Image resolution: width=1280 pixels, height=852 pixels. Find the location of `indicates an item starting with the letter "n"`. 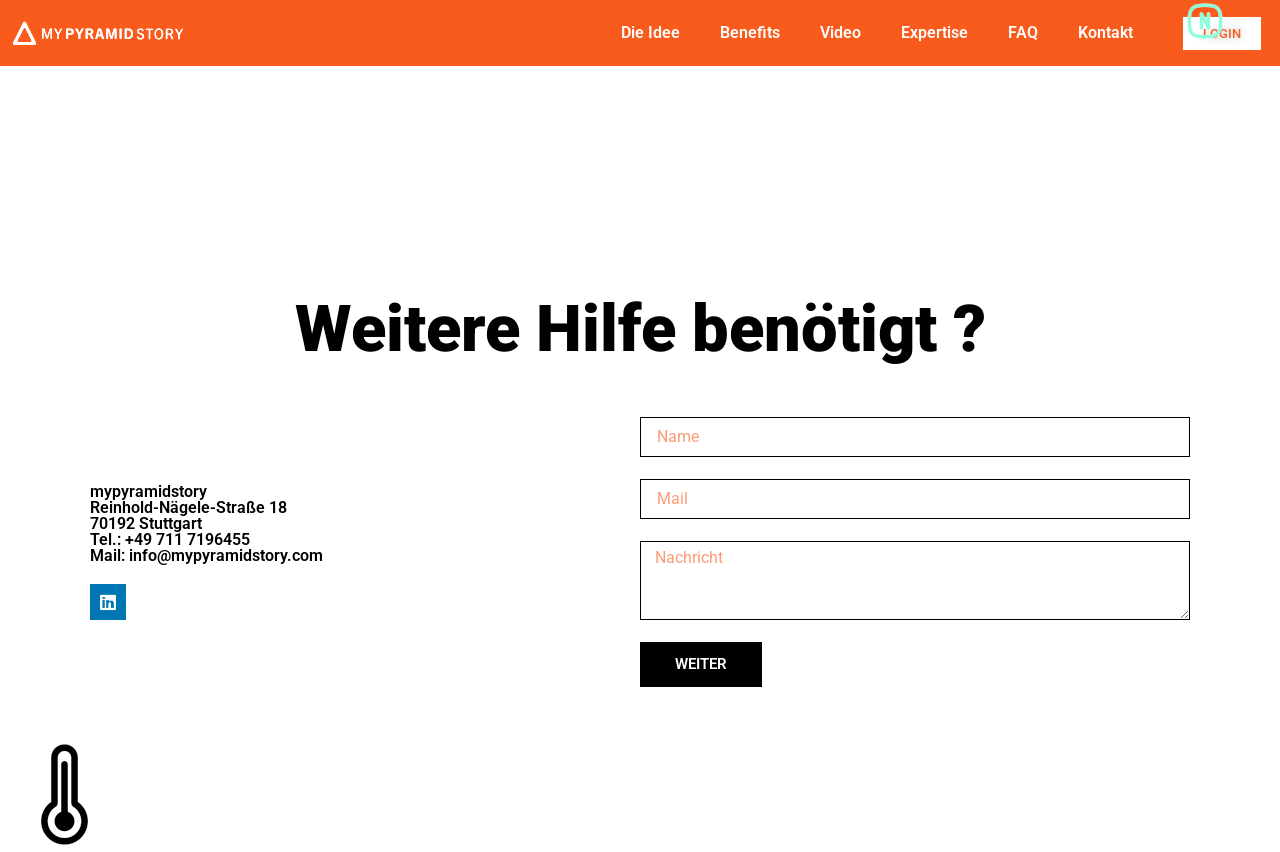

indicates an item starting with the letter "n" is located at coordinates (1205, 21).